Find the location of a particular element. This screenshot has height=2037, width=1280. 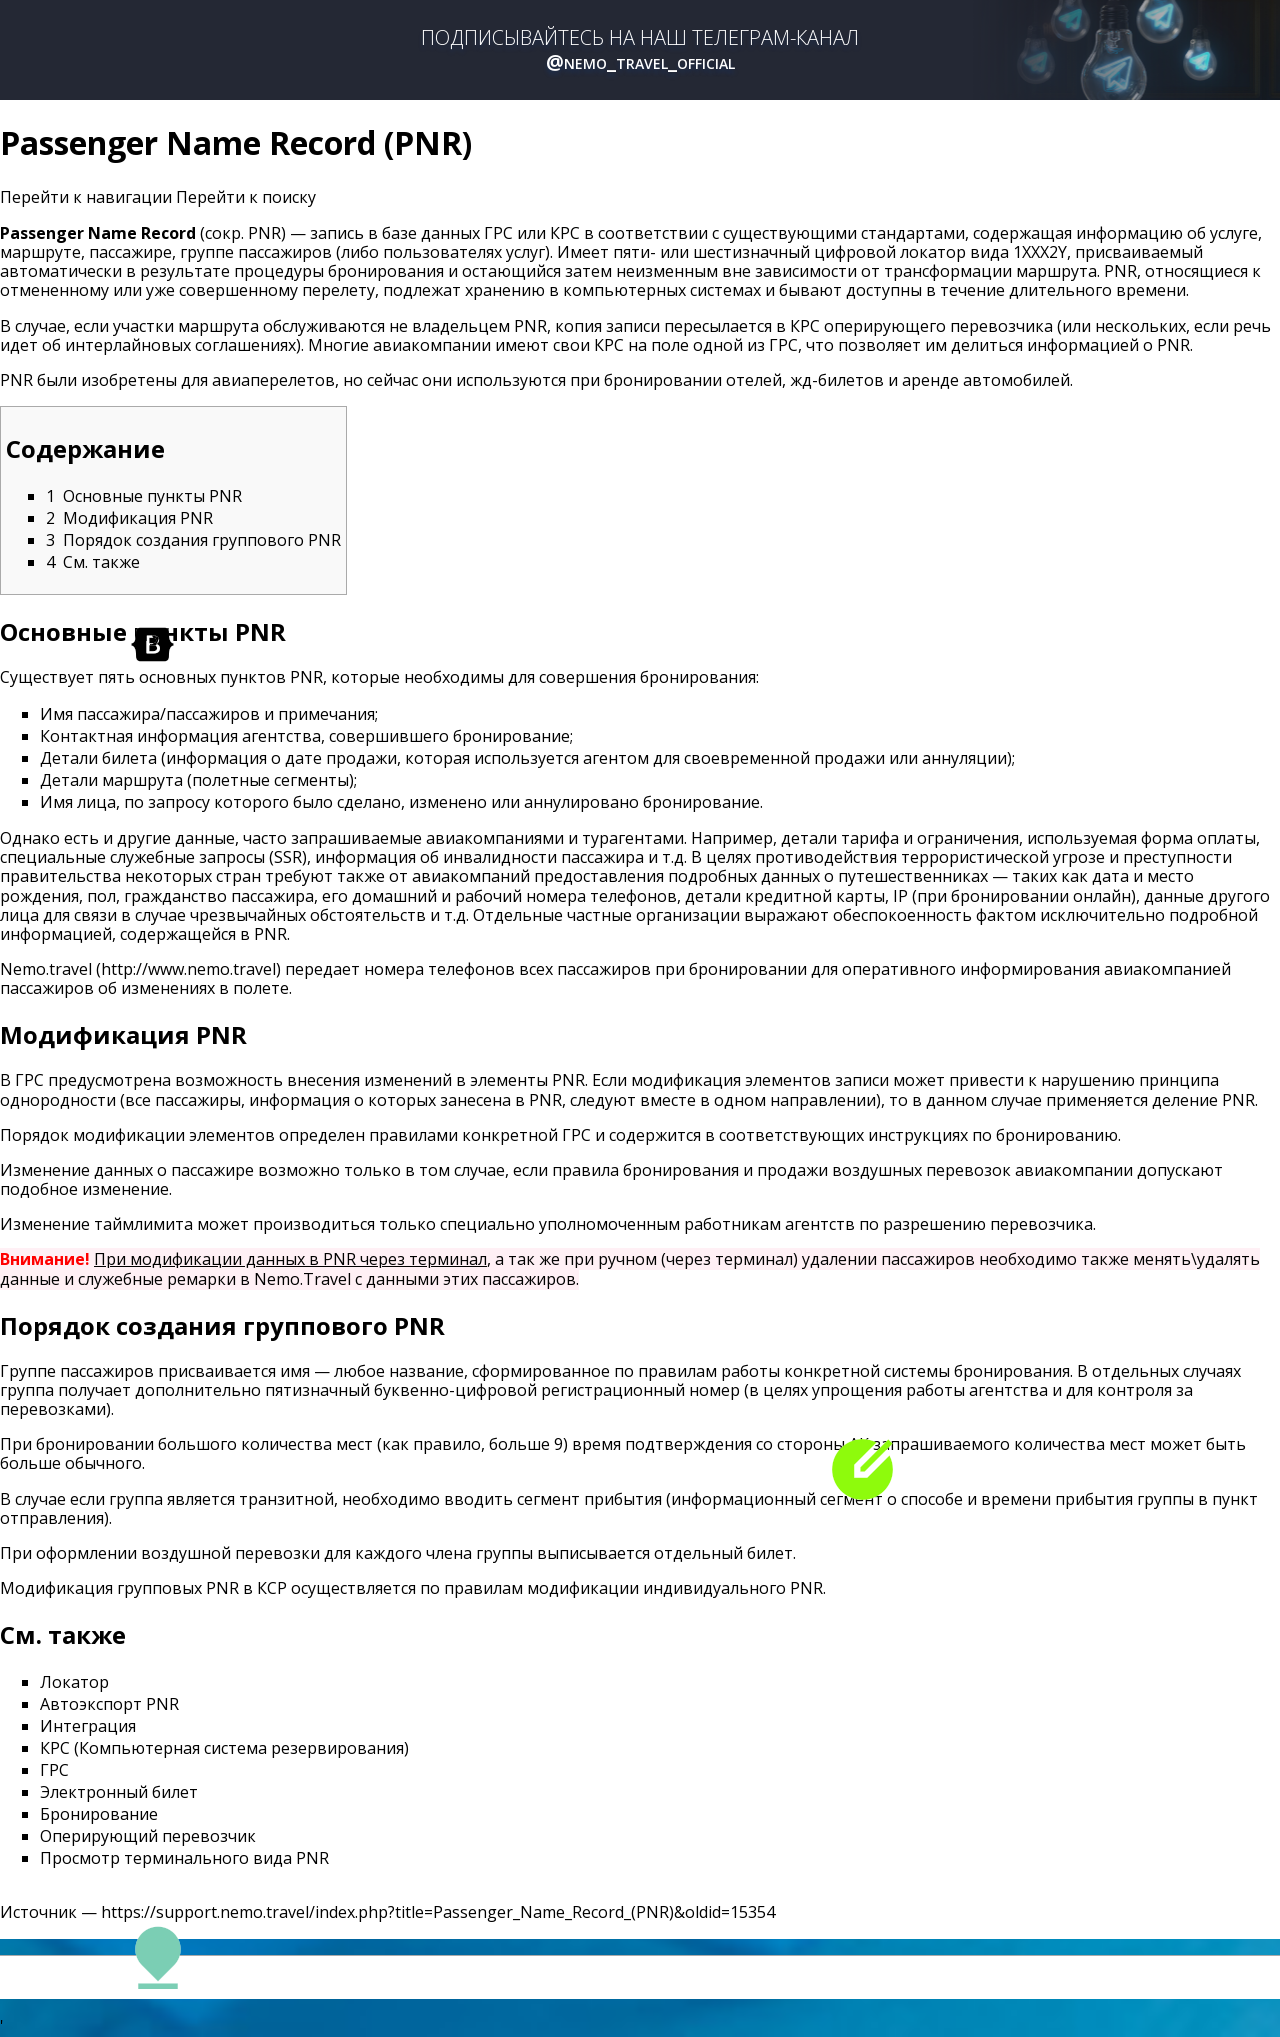

edit your profile is located at coordinates (862, 1469).